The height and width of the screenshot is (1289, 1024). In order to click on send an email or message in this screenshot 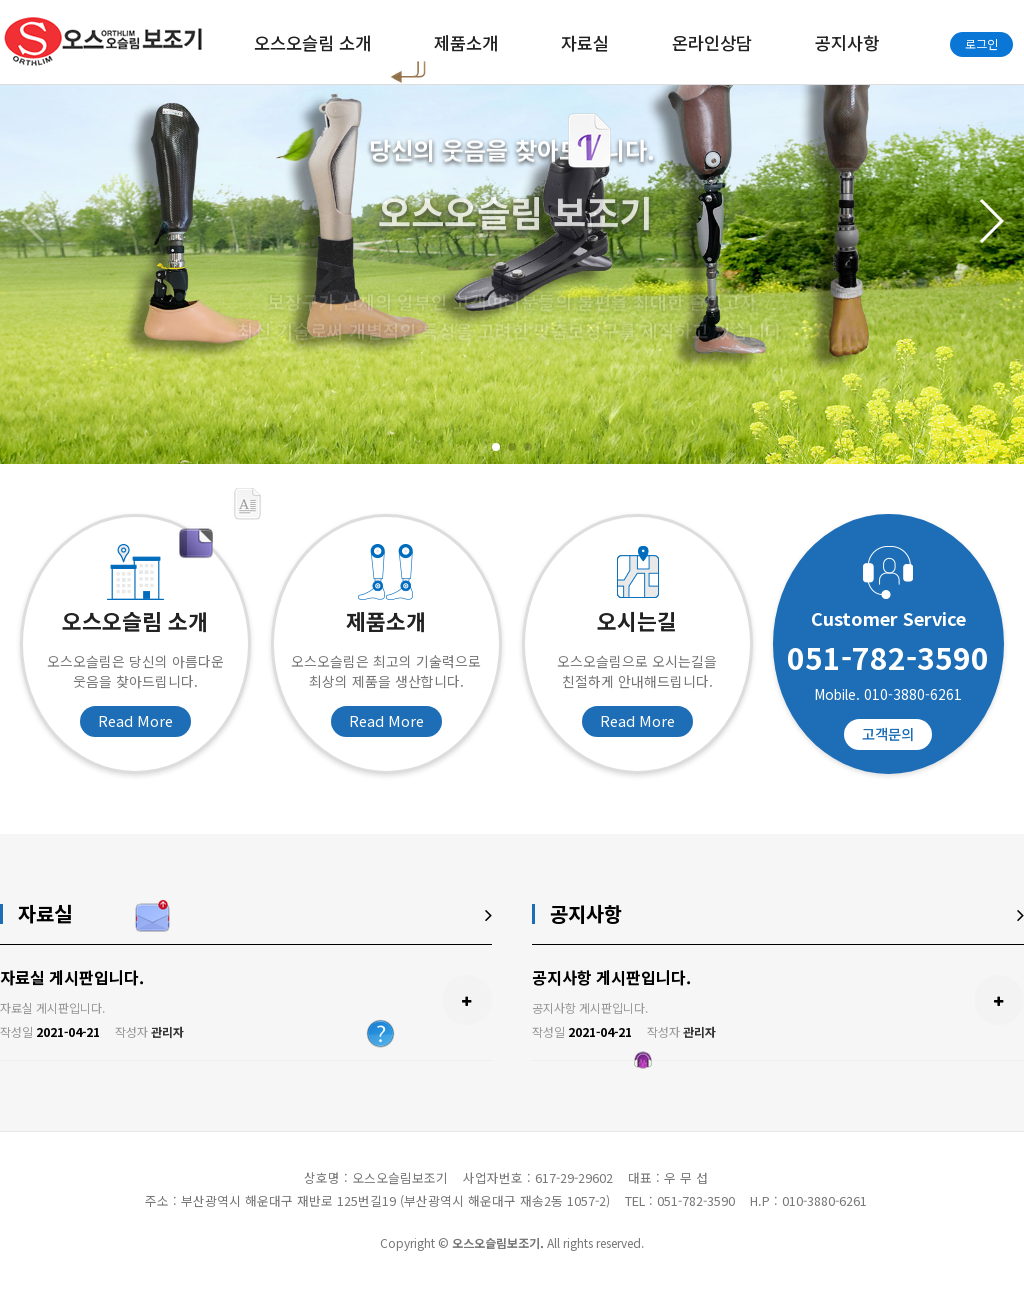, I will do `click(152, 917)`.